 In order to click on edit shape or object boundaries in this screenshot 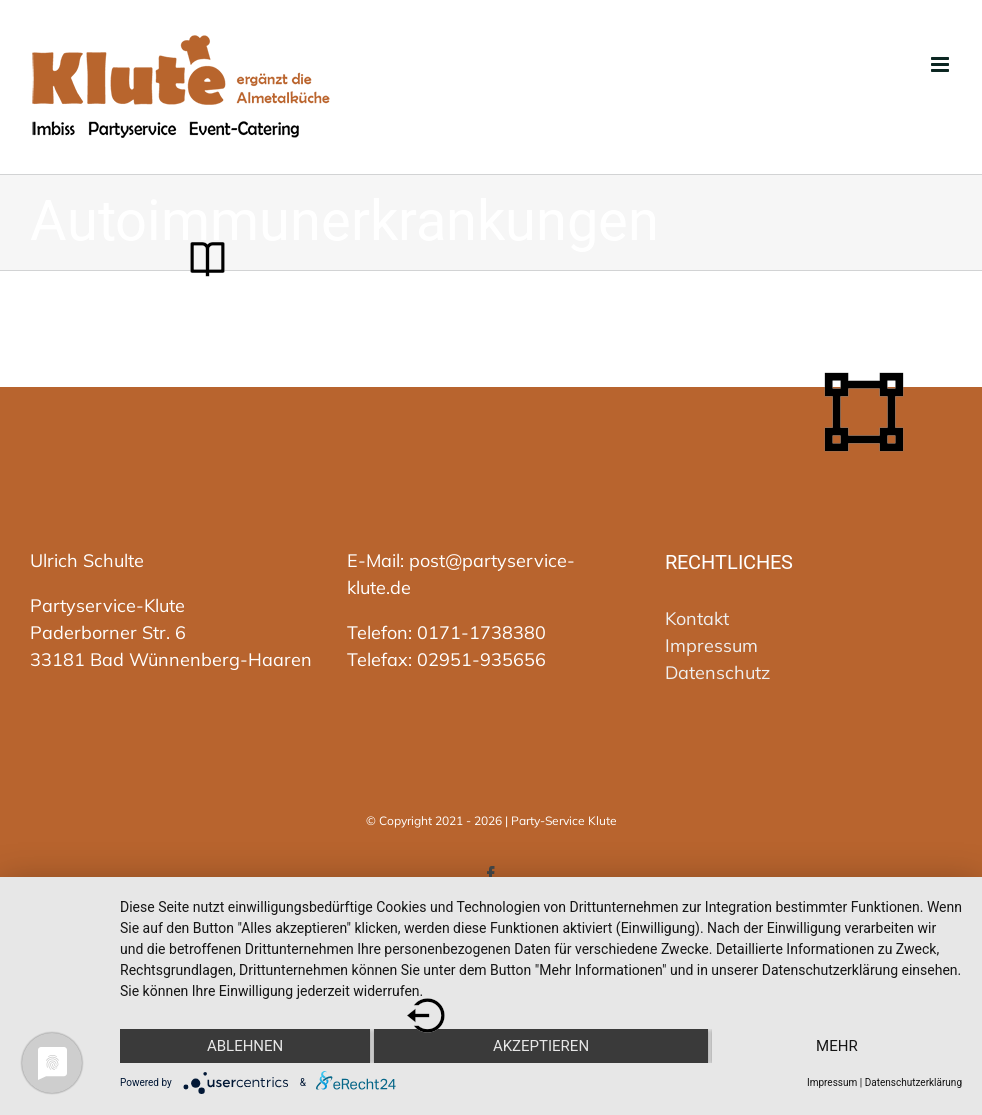, I will do `click(864, 412)`.